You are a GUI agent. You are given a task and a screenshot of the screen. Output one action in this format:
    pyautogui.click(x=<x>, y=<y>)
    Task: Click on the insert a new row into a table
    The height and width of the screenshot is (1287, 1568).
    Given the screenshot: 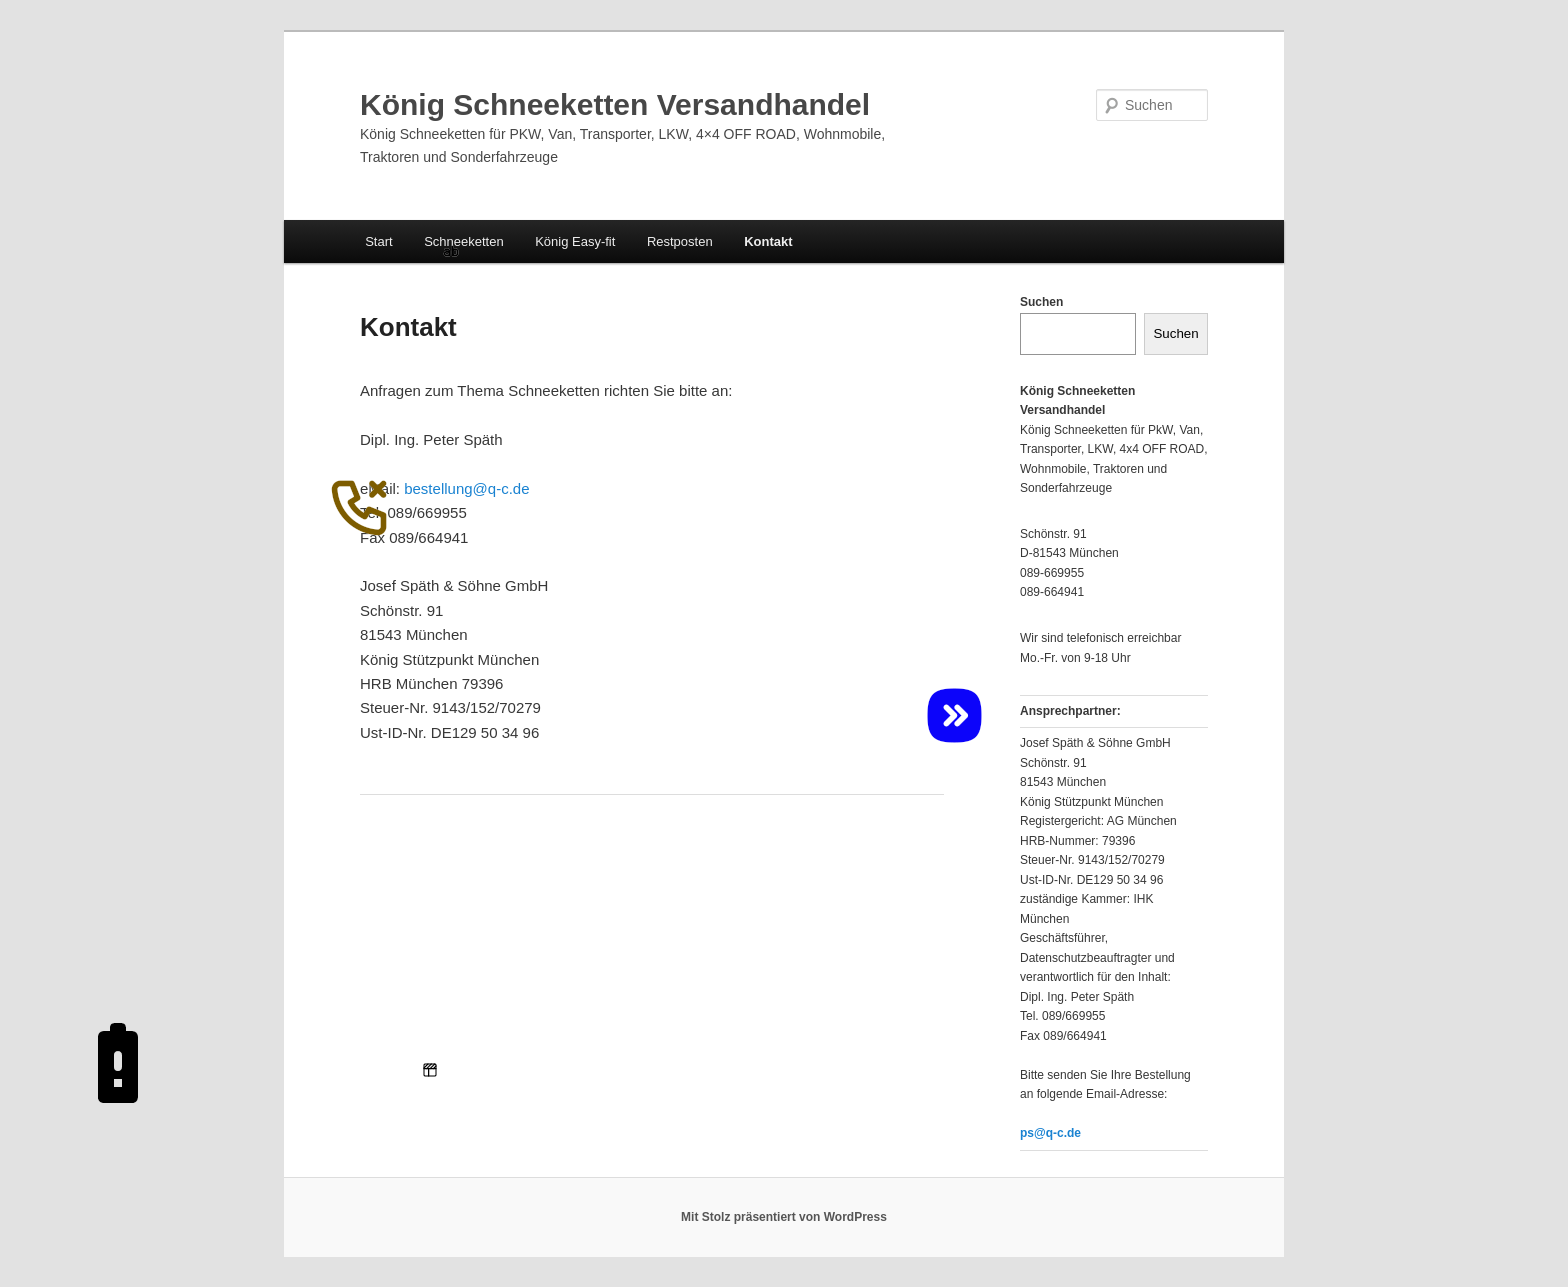 What is the action you would take?
    pyautogui.click(x=430, y=1070)
    